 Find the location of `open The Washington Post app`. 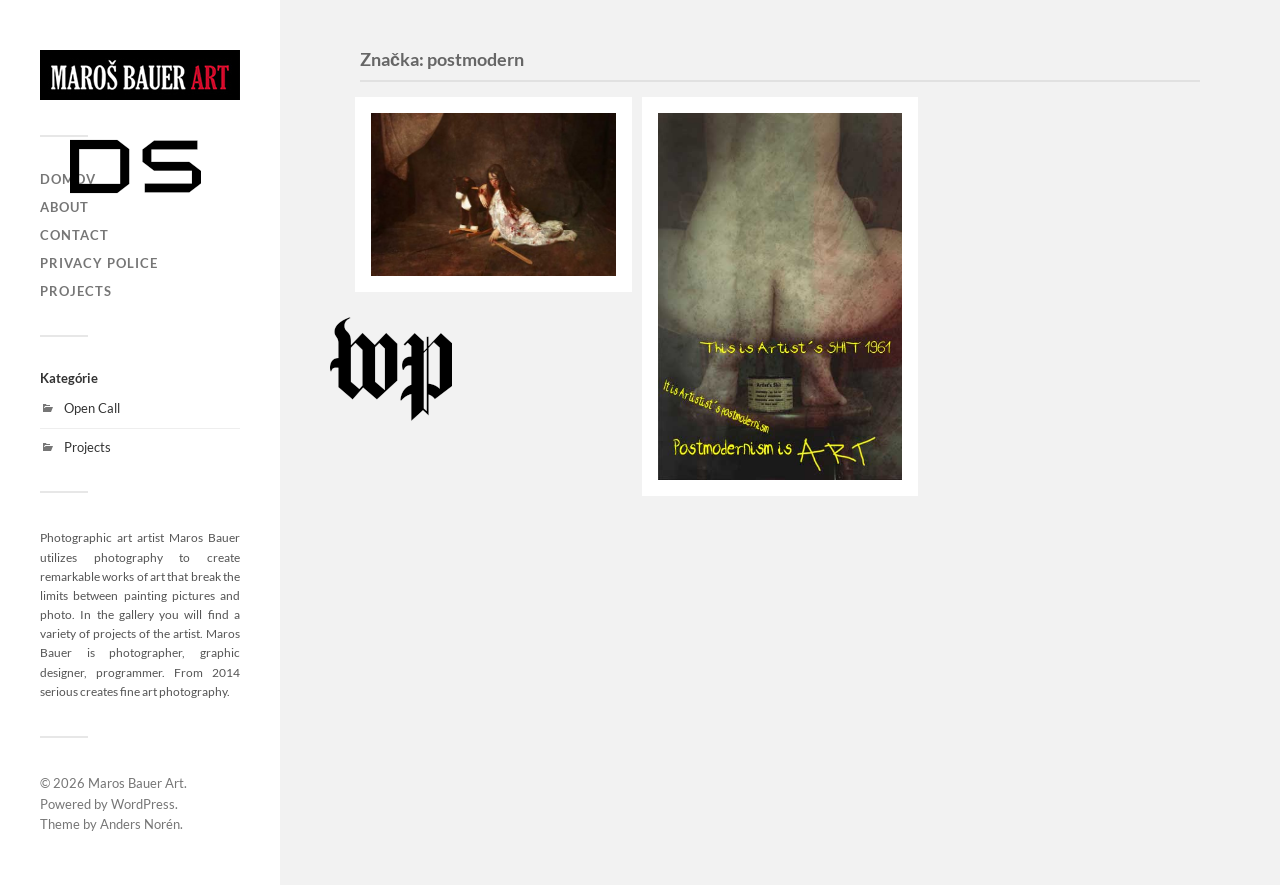

open The Washington Post app is located at coordinates (391, 369).